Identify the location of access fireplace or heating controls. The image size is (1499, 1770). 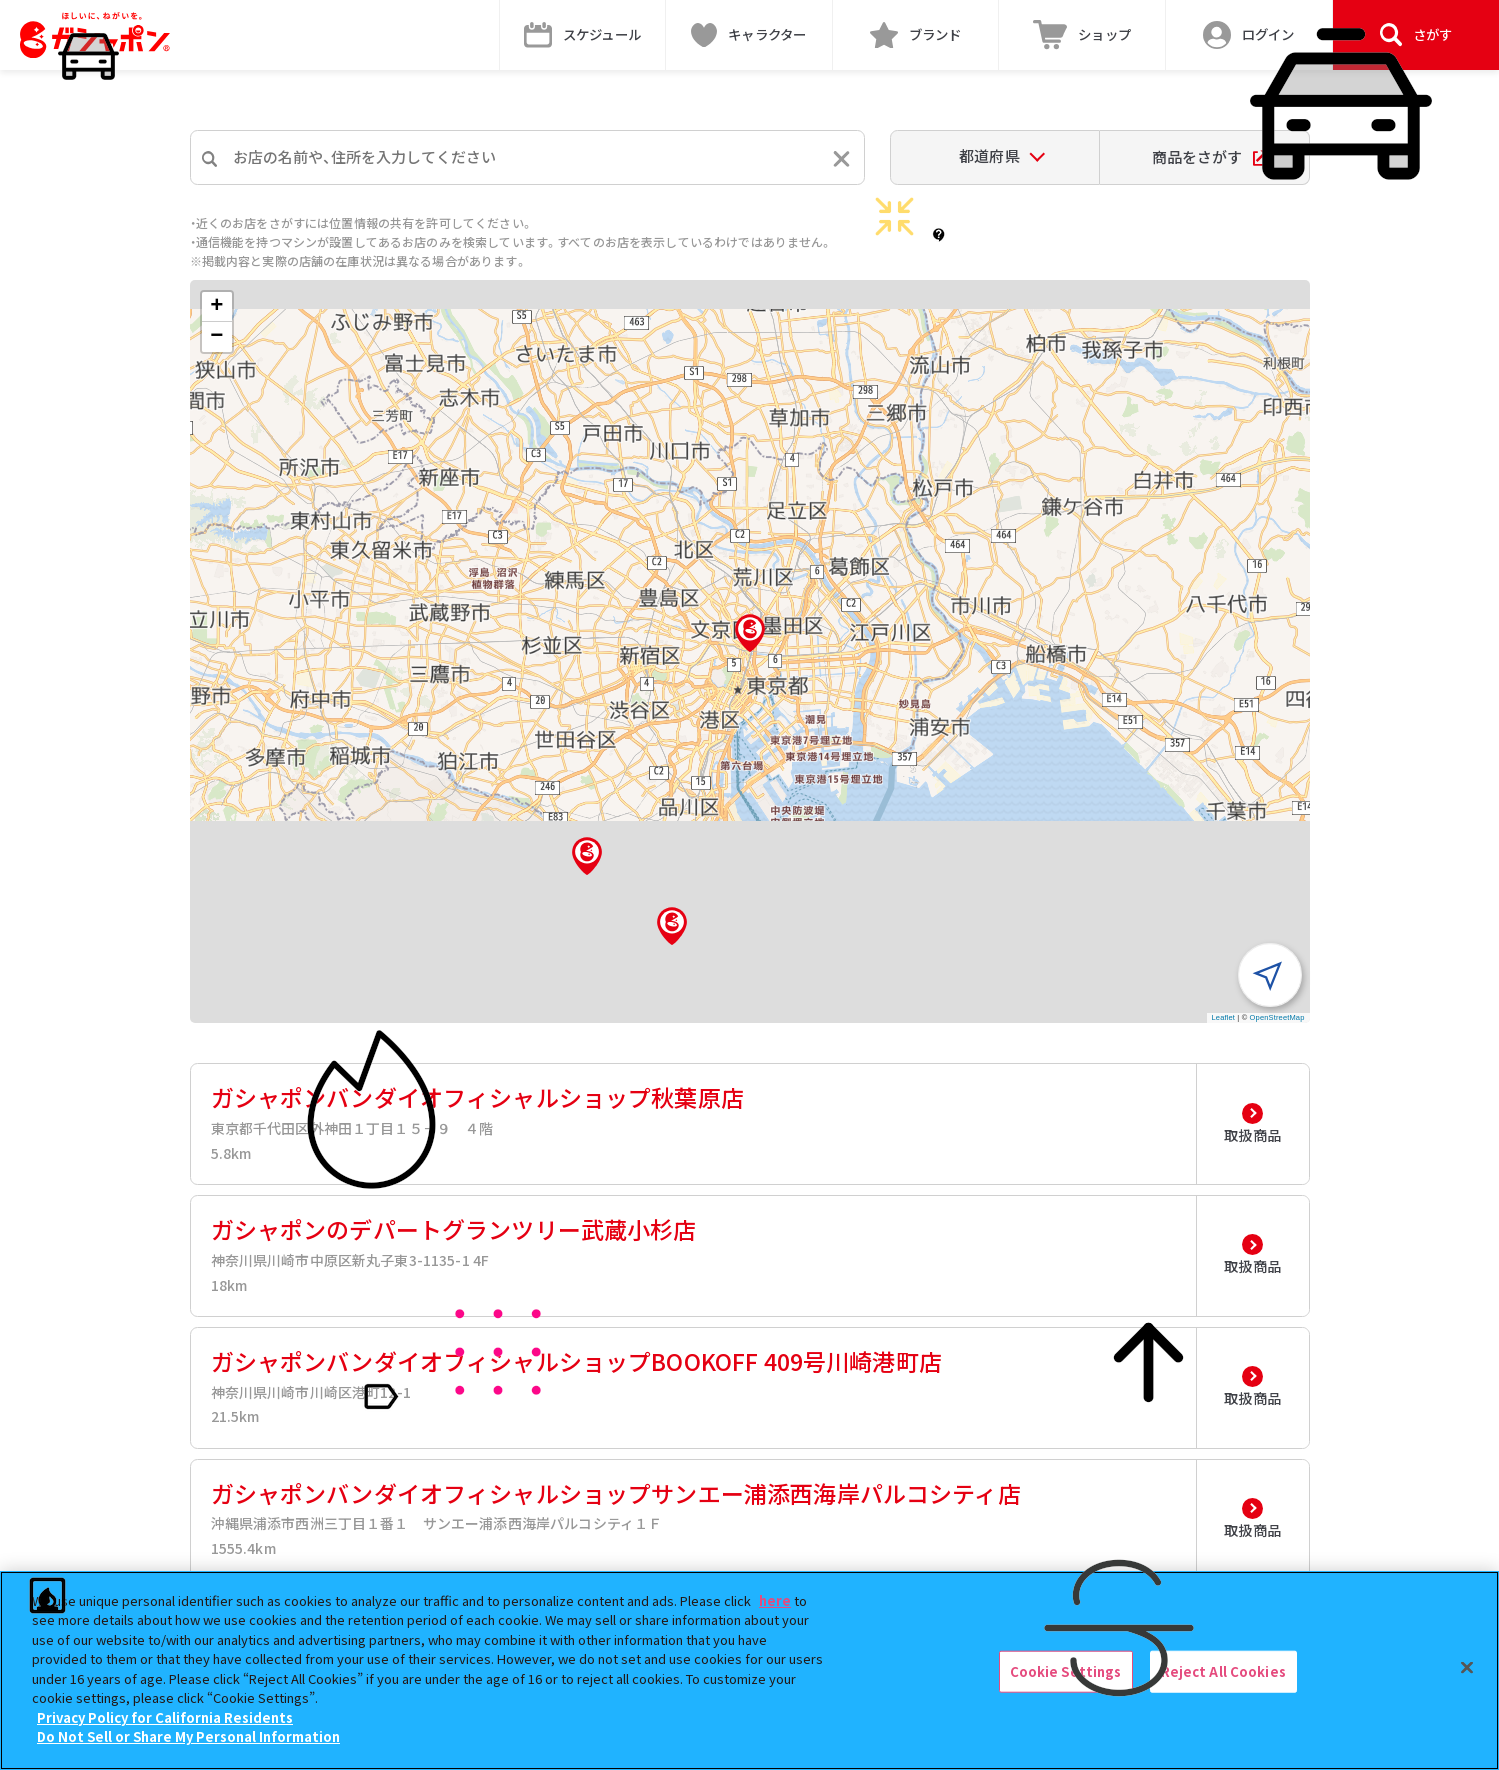
(47, 1595).